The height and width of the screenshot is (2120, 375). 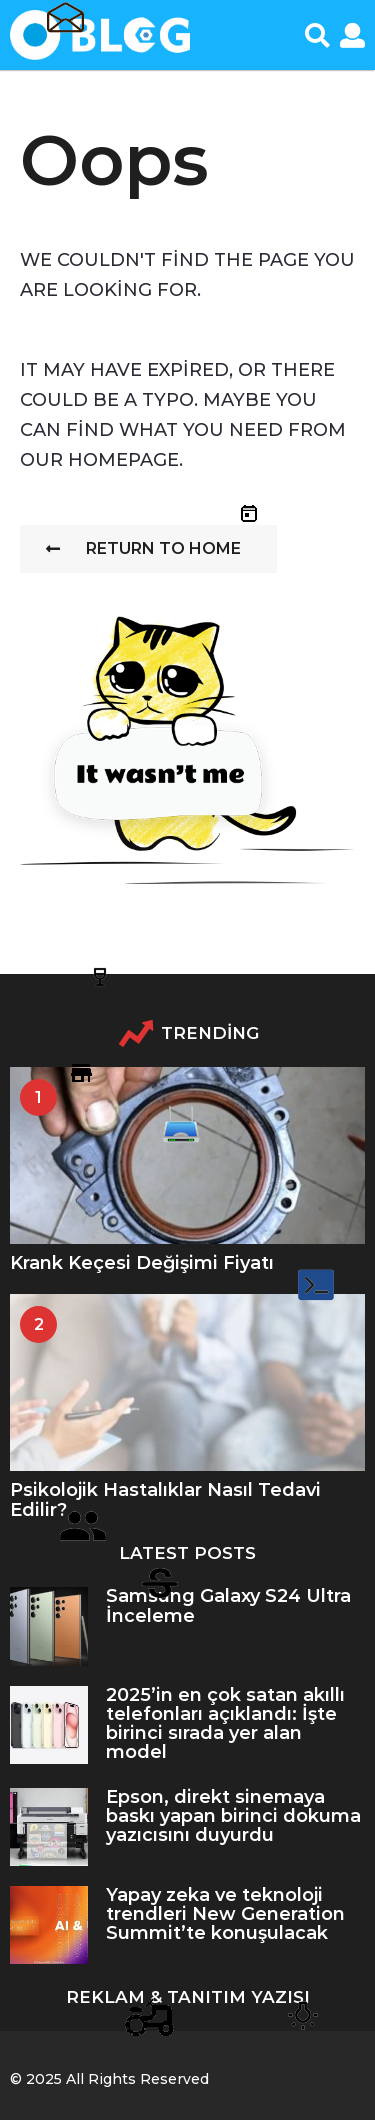 What do you see at coordinates (316, 1285) in the screenshot?
I see `open command line terminal` at bounding box center [316, 1285].